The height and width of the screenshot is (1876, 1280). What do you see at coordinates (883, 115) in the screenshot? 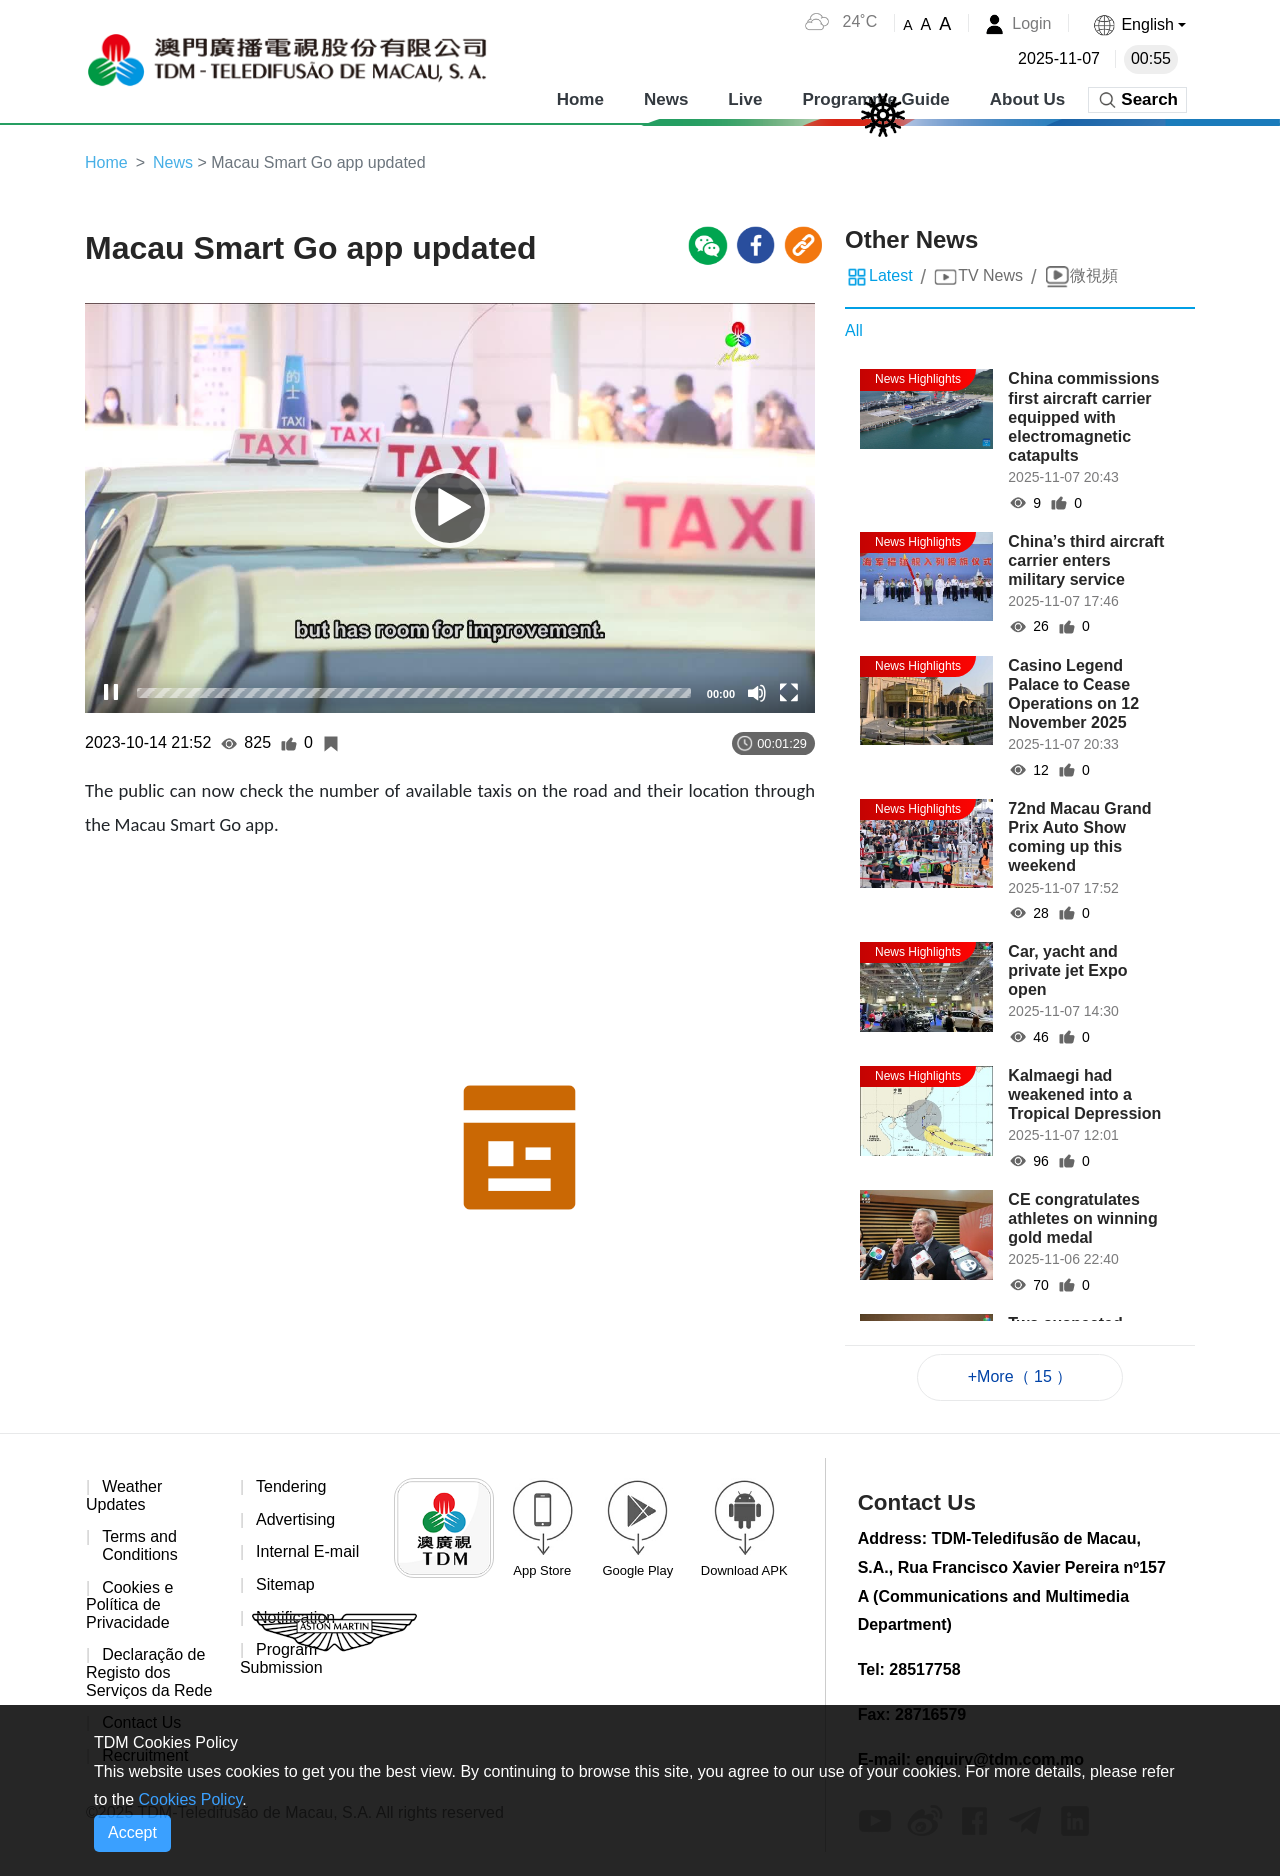
I see `knex.js database query builder` at bounding box center [883, 115].